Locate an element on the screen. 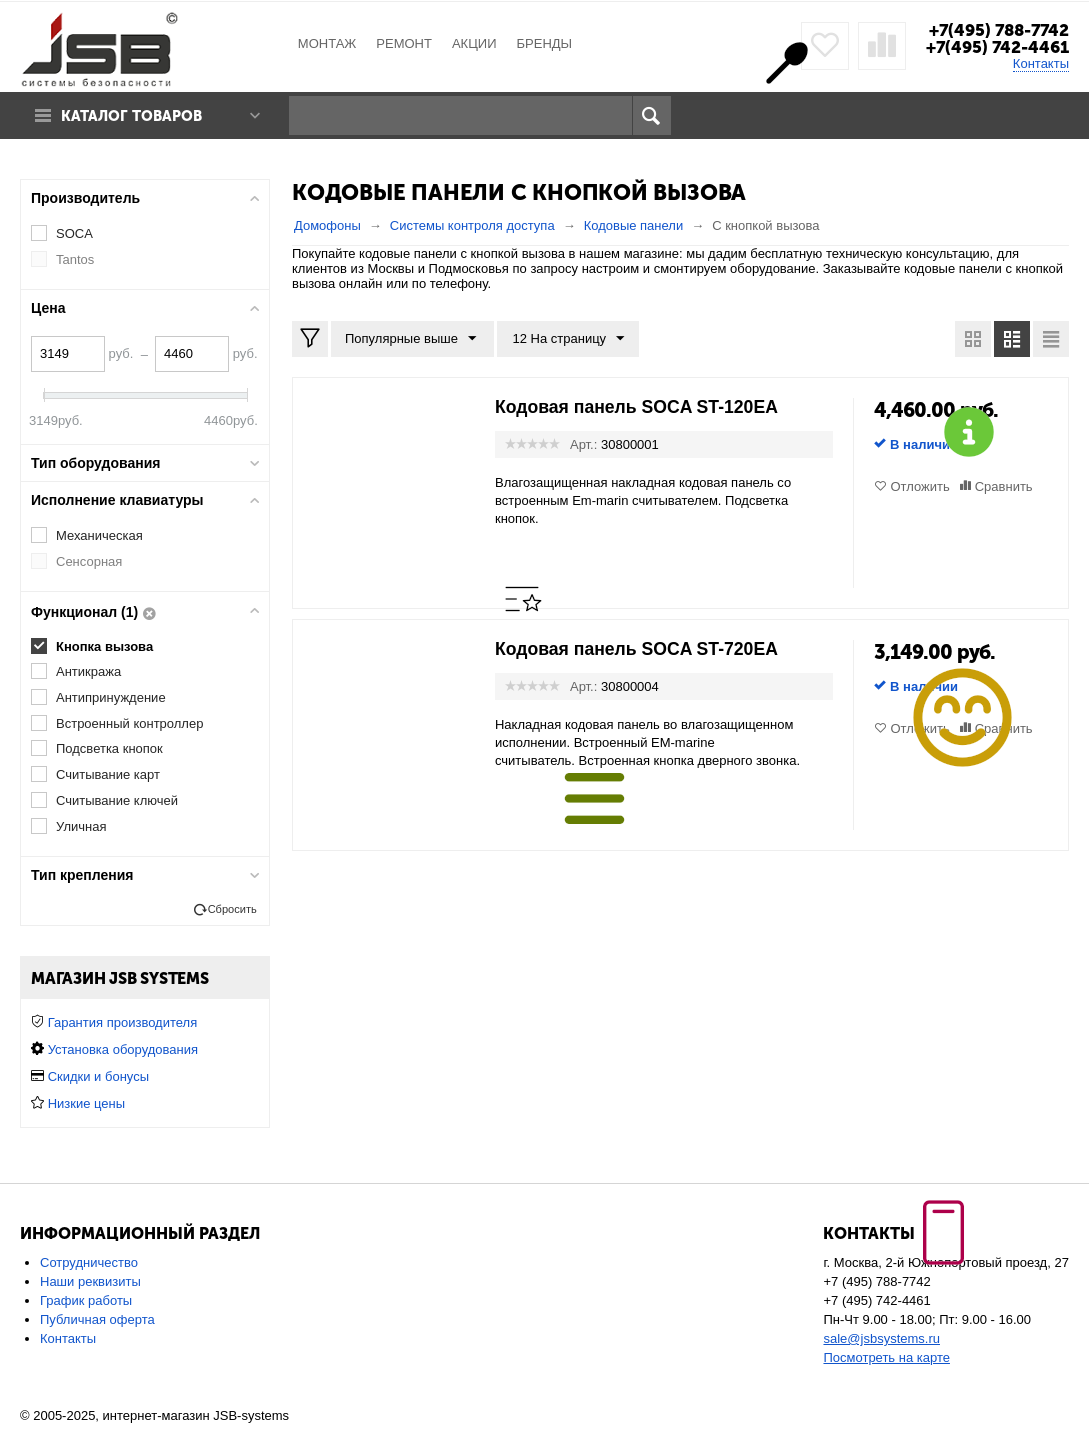  add a positive reaction or emoji is located at coordinates (962, 717).